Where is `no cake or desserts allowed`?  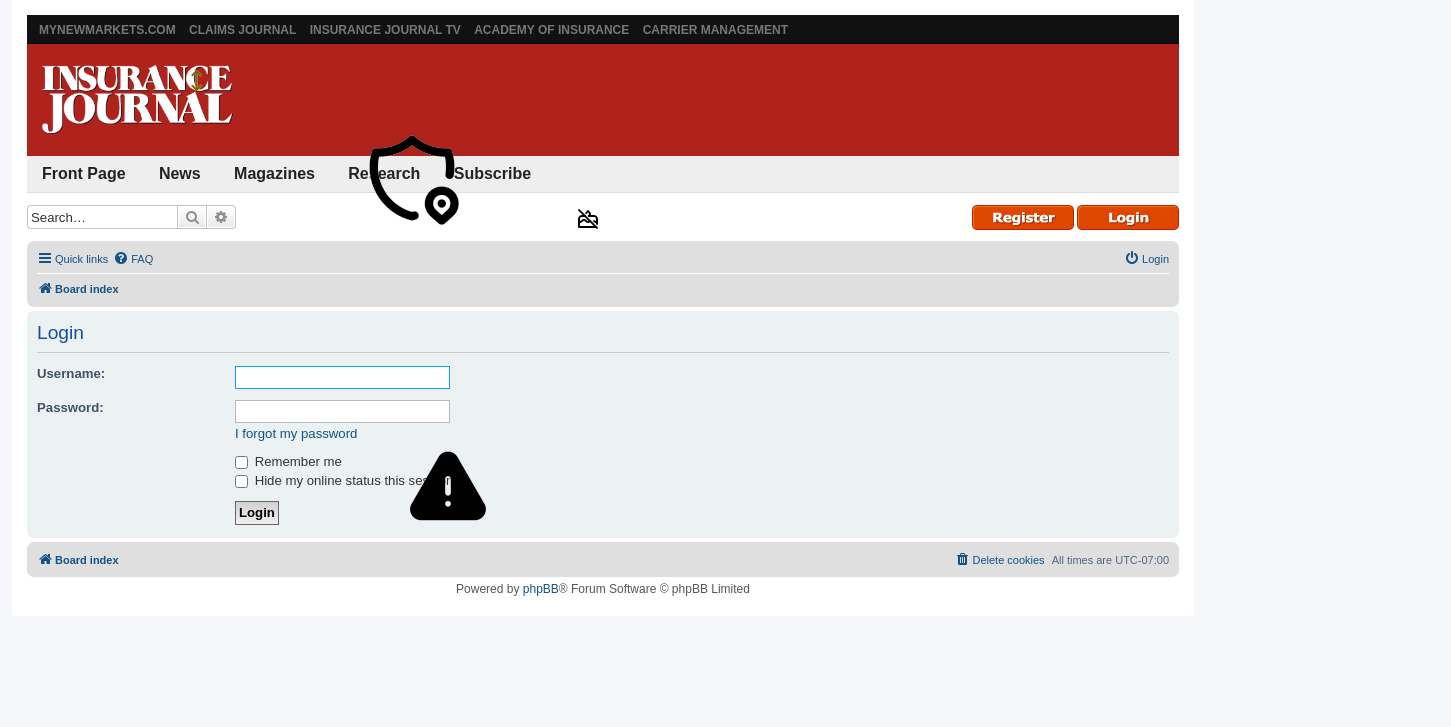
no cake or desserts allowed is located at coordinates (588, 219).